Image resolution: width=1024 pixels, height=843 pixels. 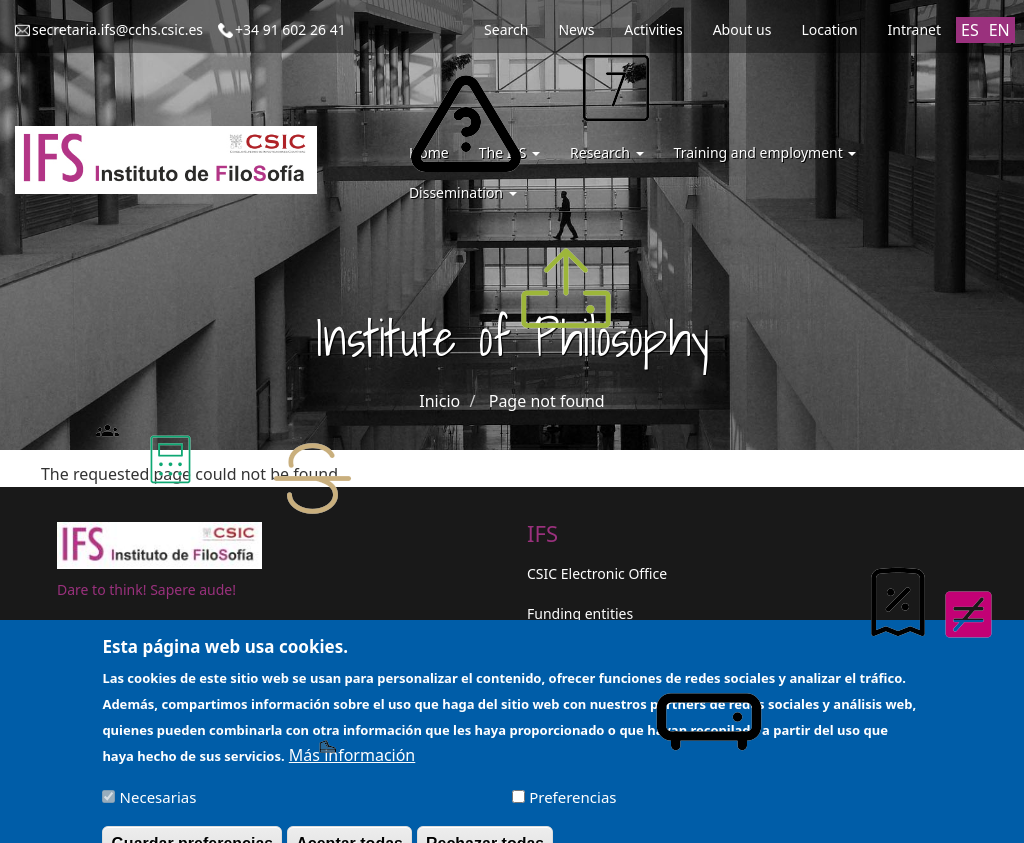 What do you see at coordinates (170, 459) in the screenshot?
I see `open the calculator app` at bounding box center [170, 459].